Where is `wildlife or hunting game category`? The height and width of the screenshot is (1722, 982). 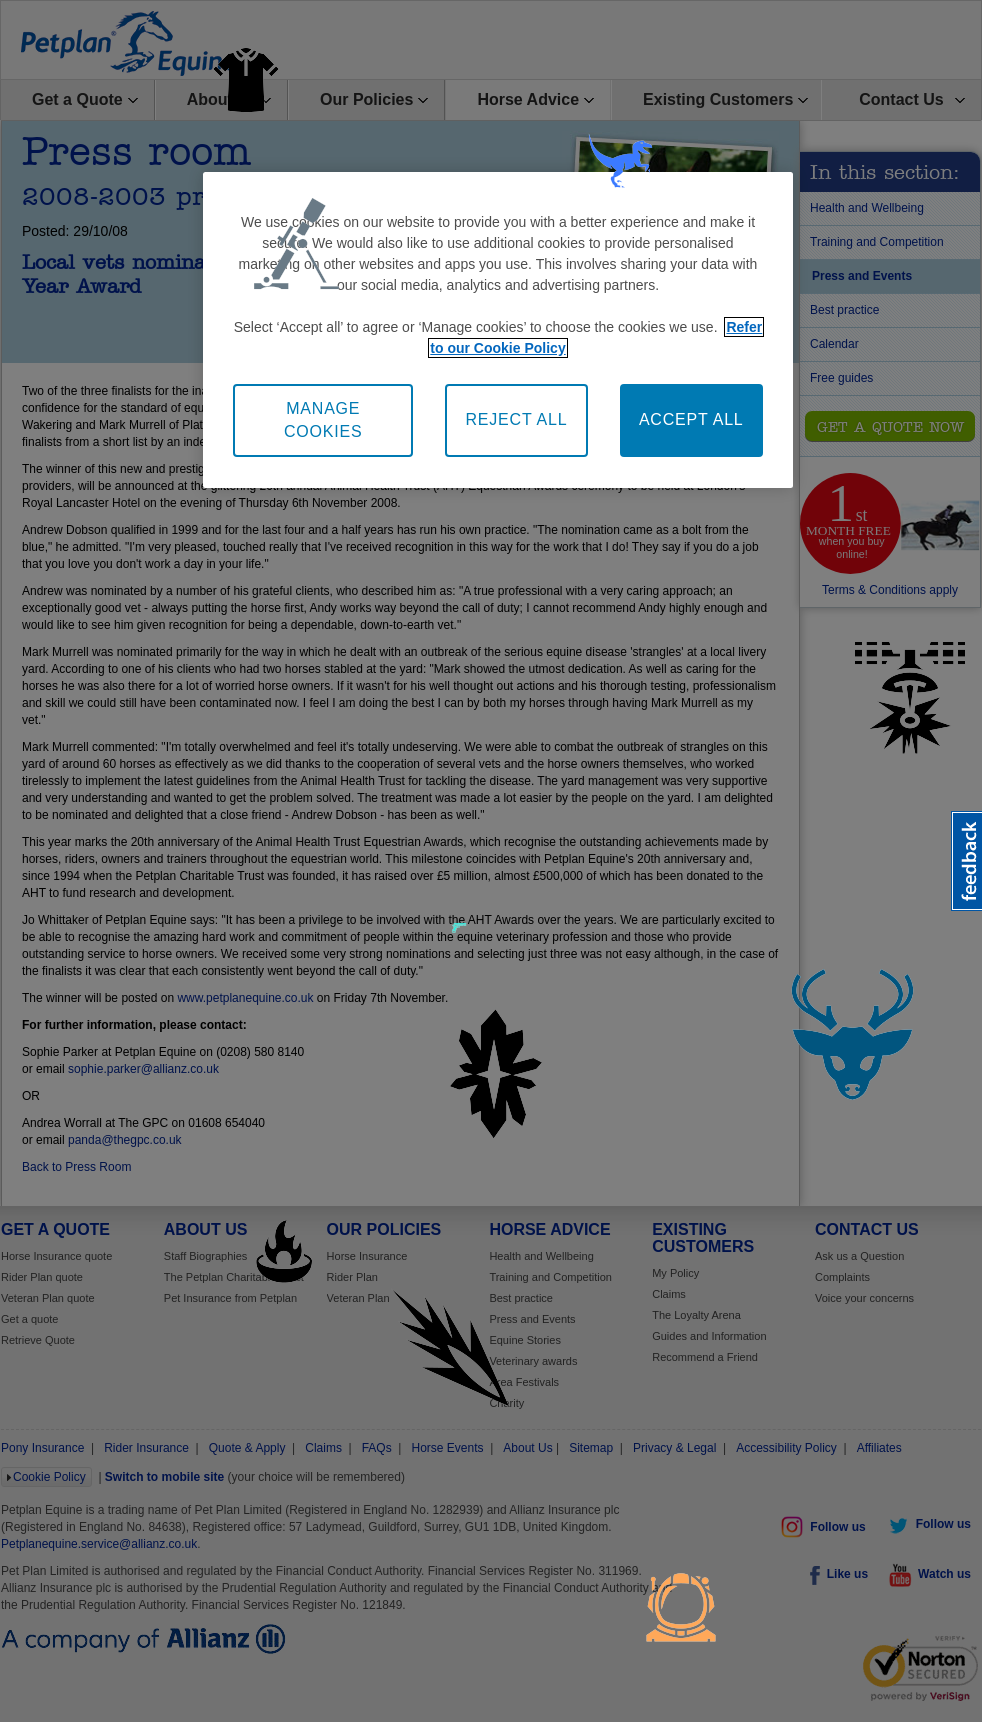
wildlife or hunting game category is located at coordinates (852, 1034).